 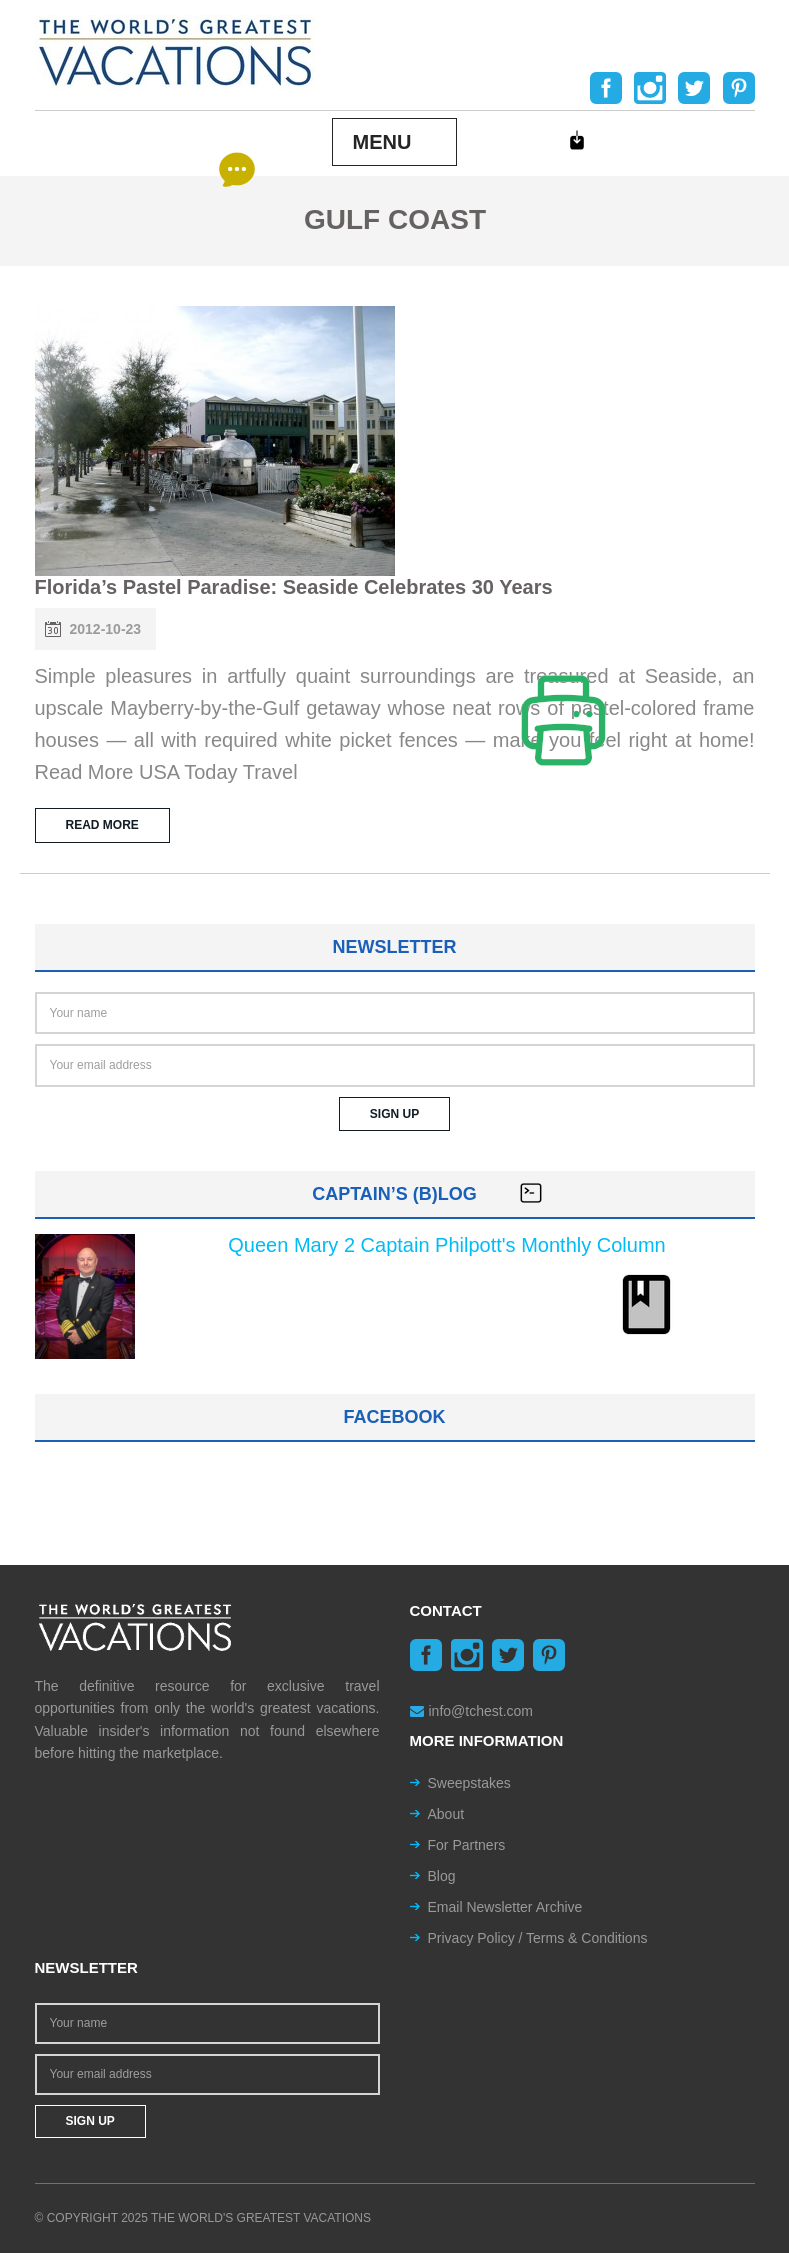 I want to click on print the current document, so click(x=563, y=720).